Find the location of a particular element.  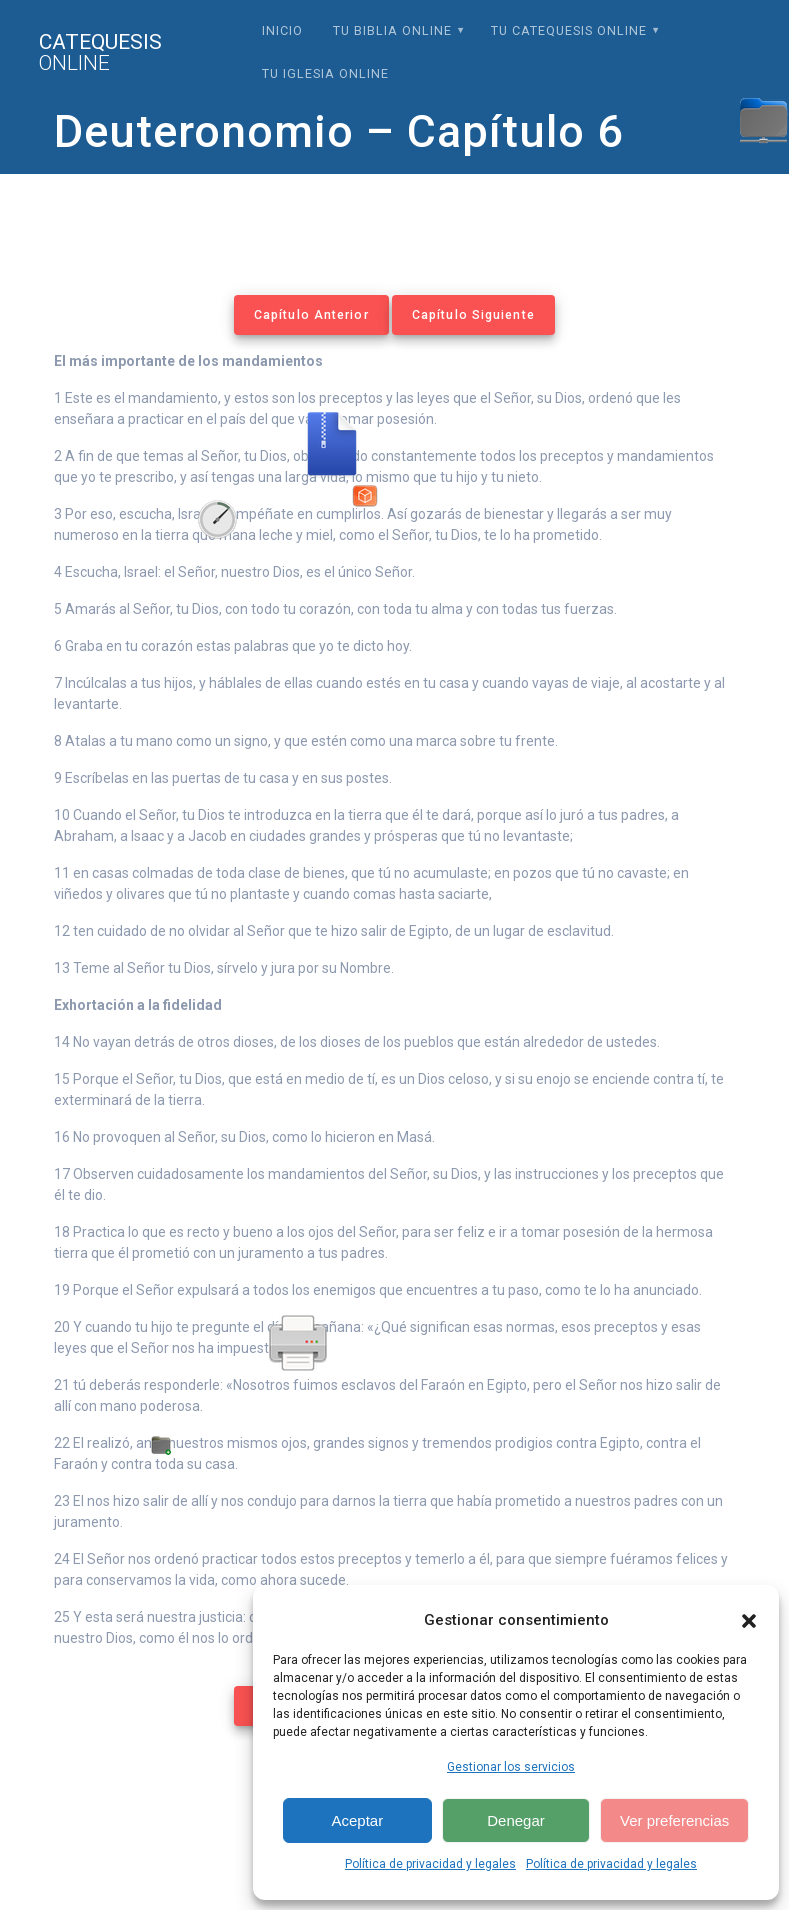

open a Blender 3D project file is located at coordinates (365, 495).